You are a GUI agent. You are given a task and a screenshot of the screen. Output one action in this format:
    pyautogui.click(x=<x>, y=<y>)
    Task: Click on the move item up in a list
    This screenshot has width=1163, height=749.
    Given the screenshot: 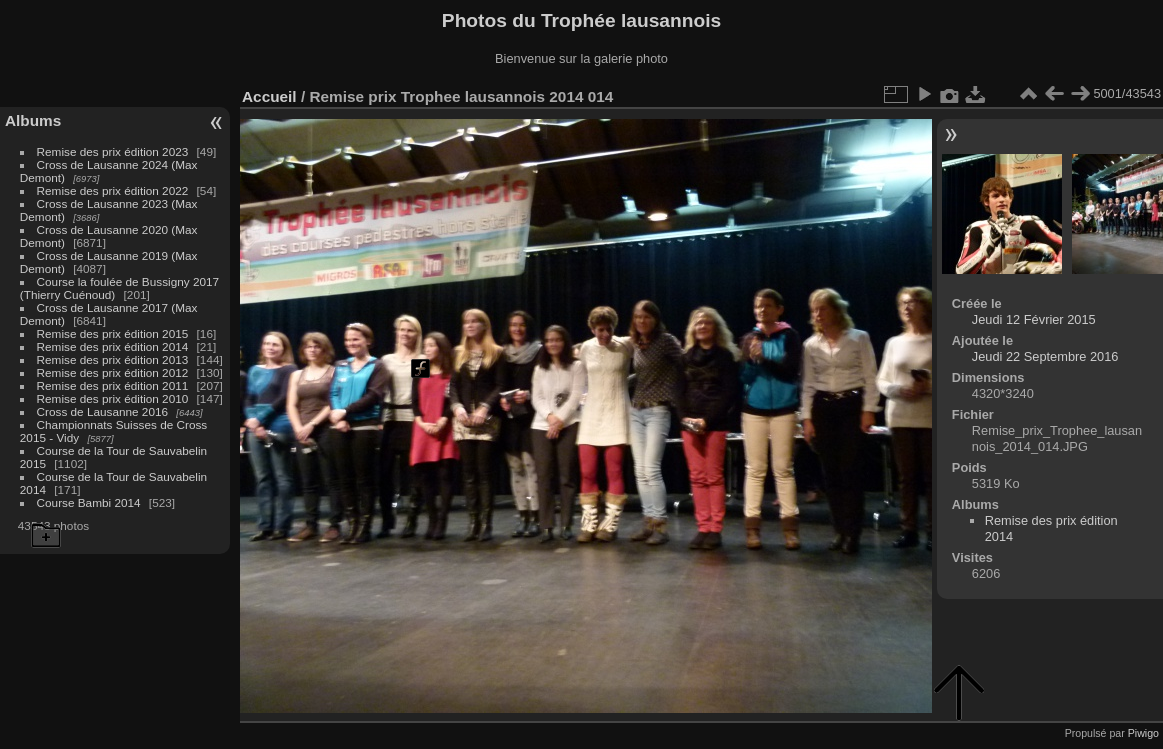 What is the action you would take?
    pyautogui.click(x=959, y=693)
    